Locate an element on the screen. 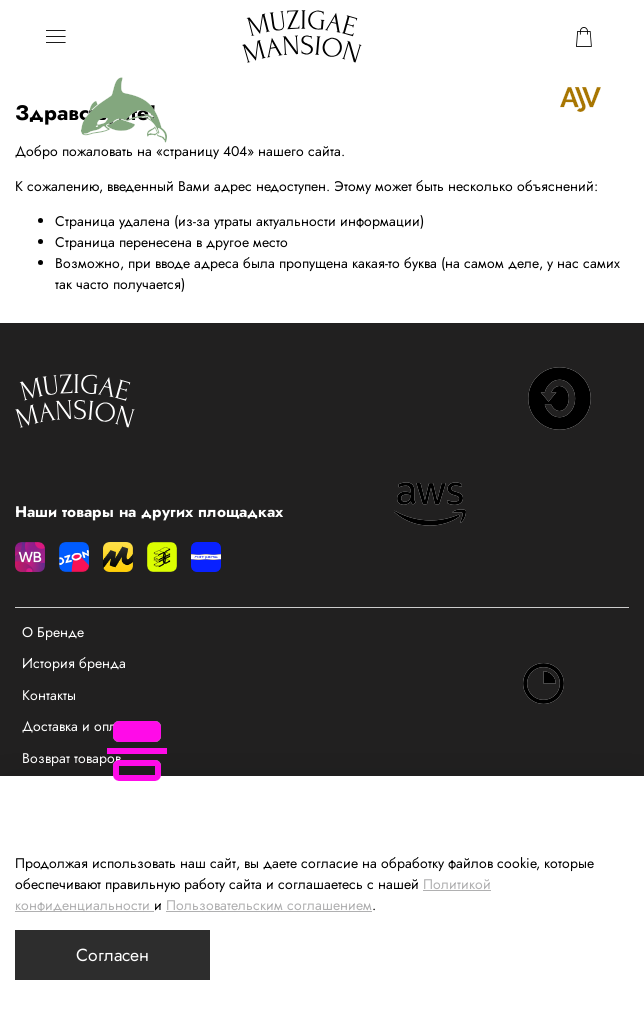 Image resolution: width=644 pixels, height=1032 pixels. ajv json schema validator logo is located at coordinates (580, 99).